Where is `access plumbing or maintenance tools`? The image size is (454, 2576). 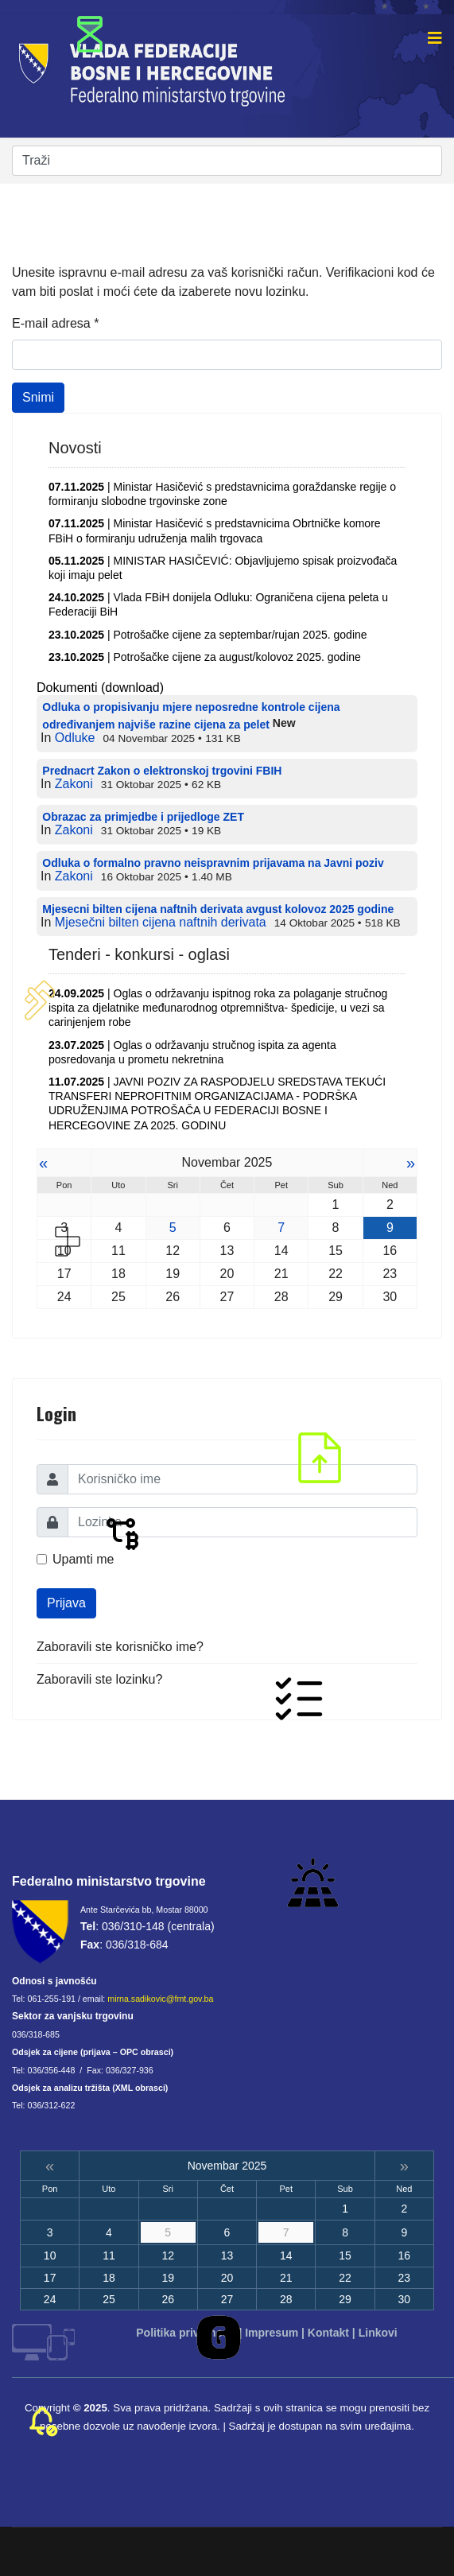
access plumbing or maintenance tools is located at coordinates (37, 1000).